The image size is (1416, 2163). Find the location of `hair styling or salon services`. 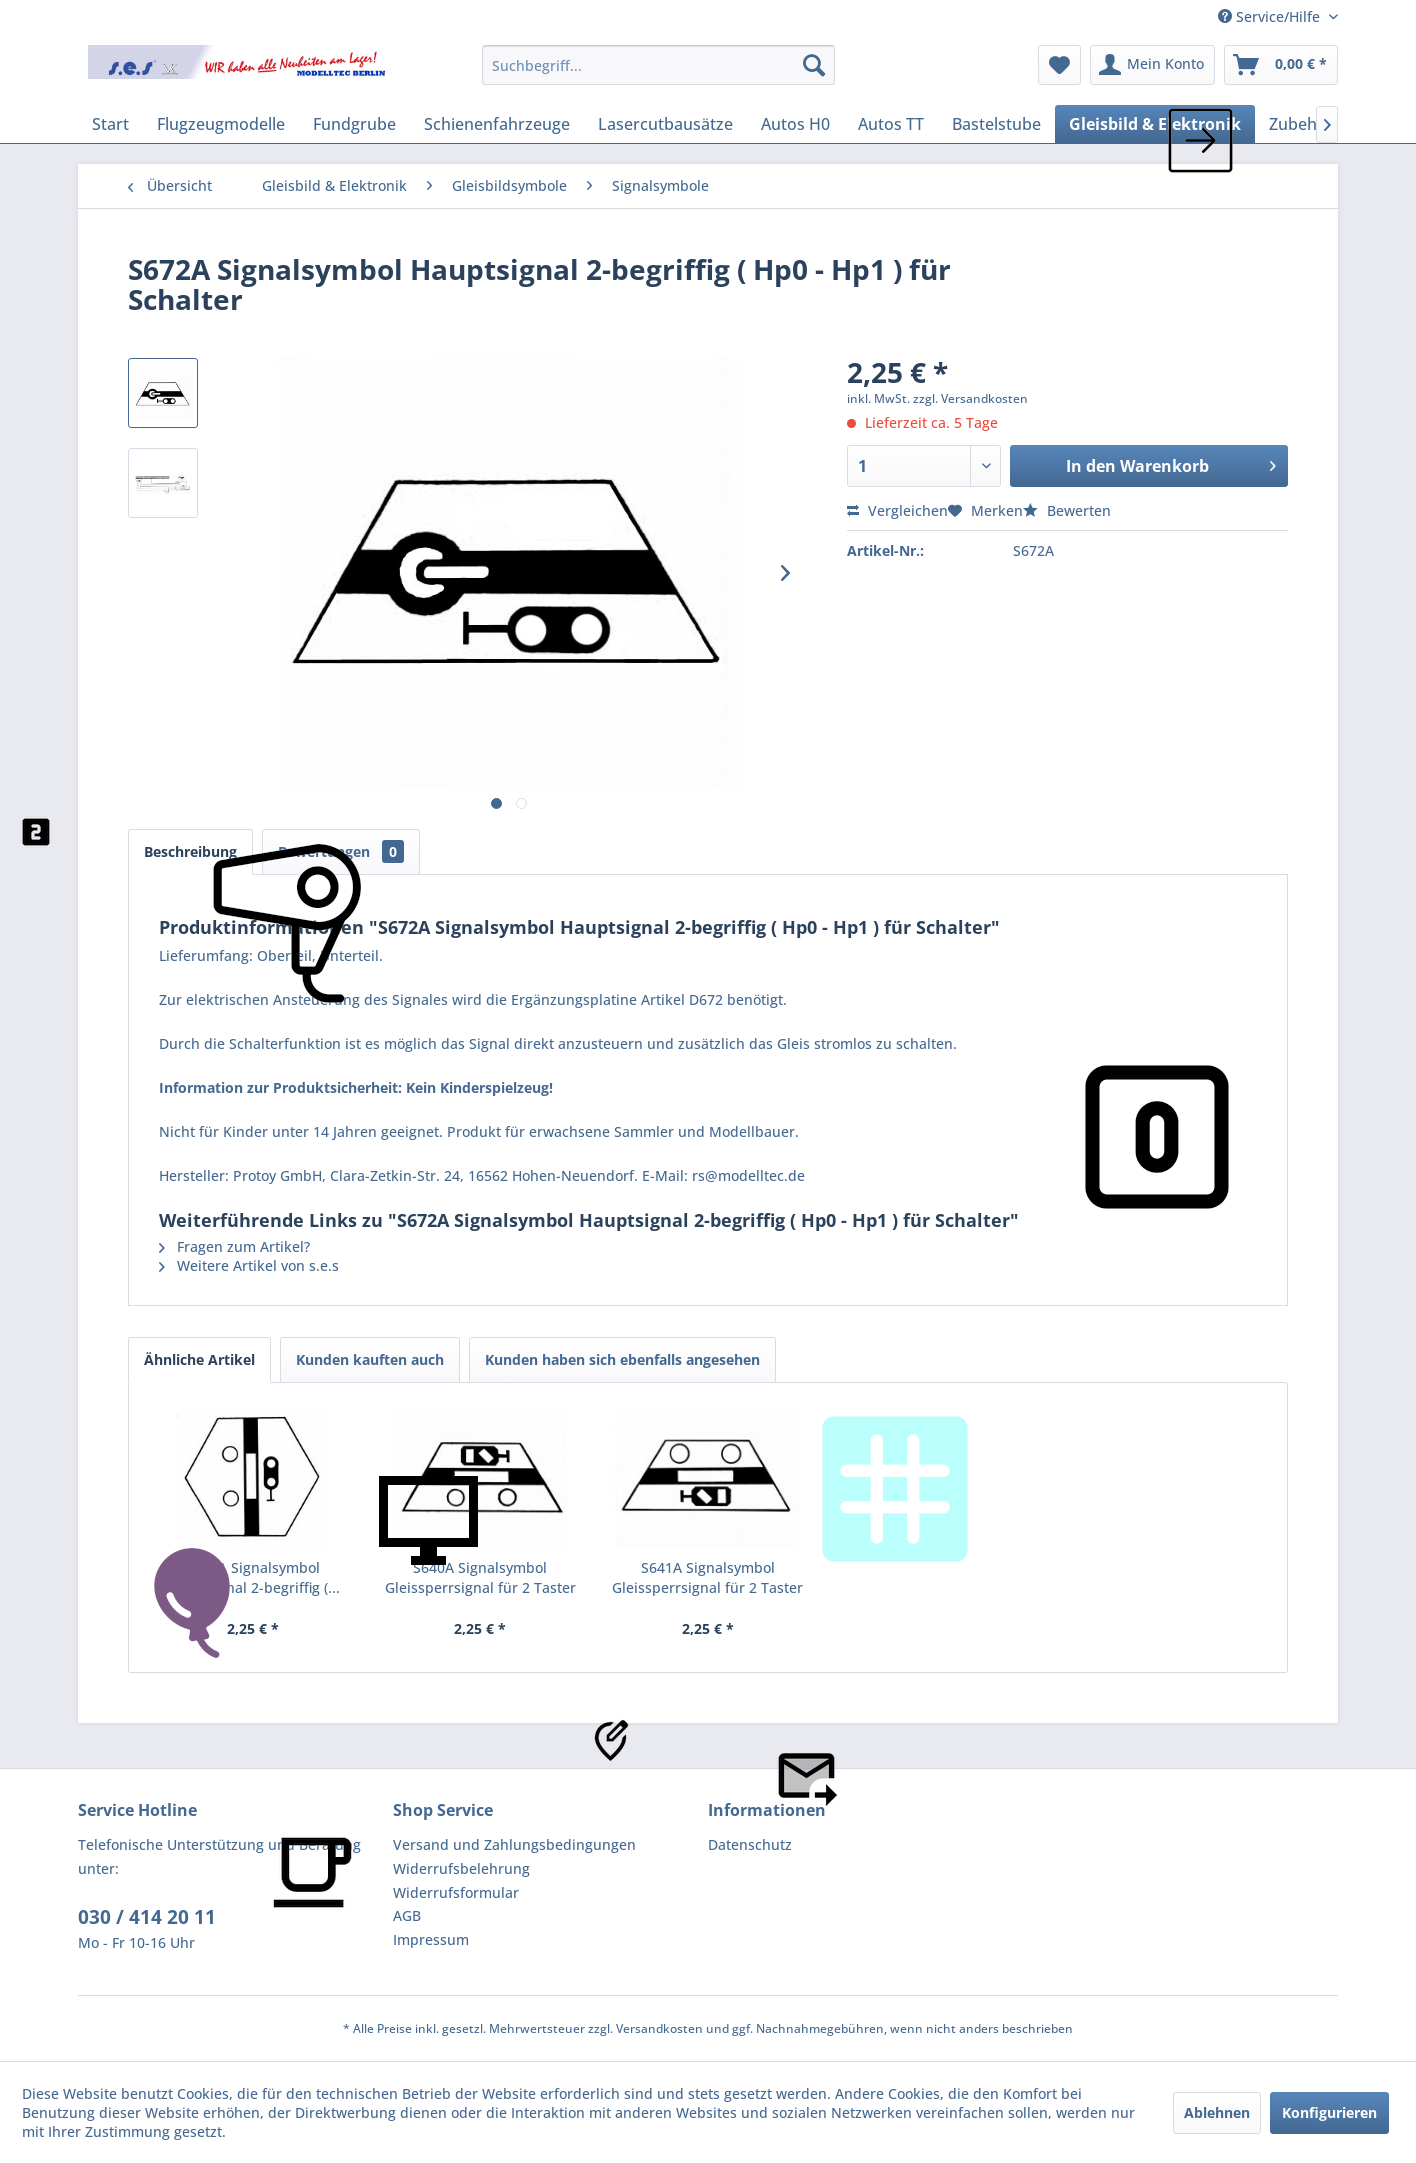

hair styling or salon services is located at coordinates (290, 915).